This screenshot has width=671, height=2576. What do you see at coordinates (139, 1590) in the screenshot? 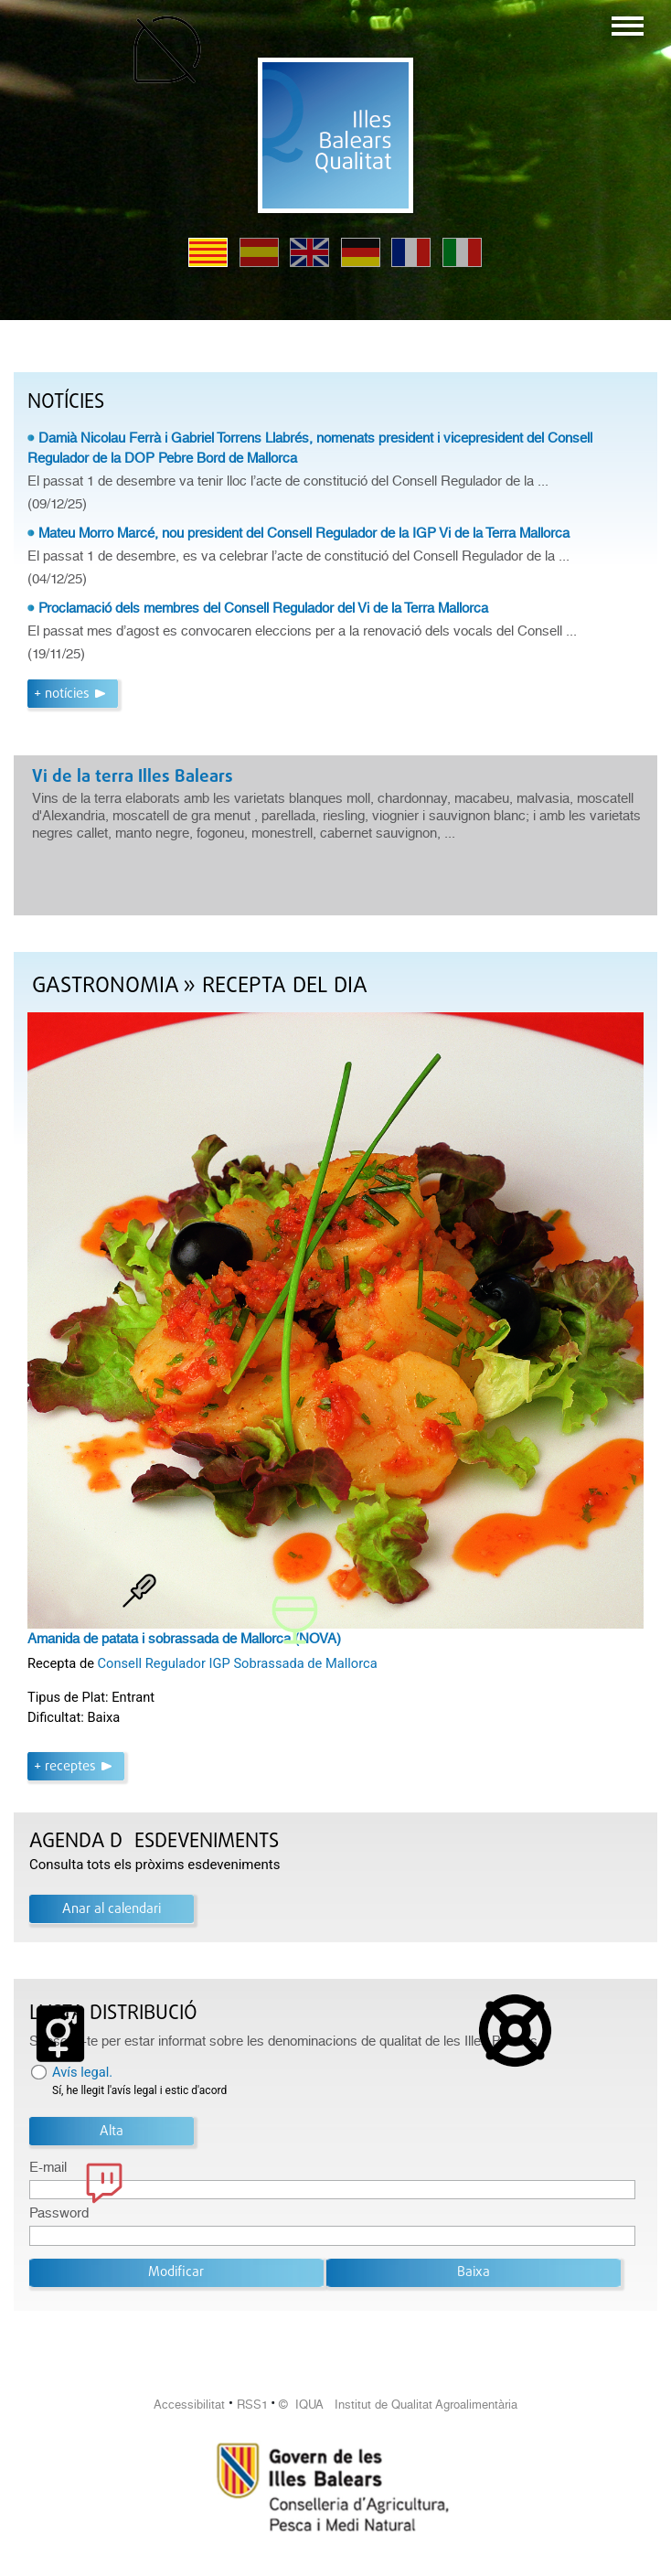
I see `access settings or configuration options` at bounding box center [139, 1590].